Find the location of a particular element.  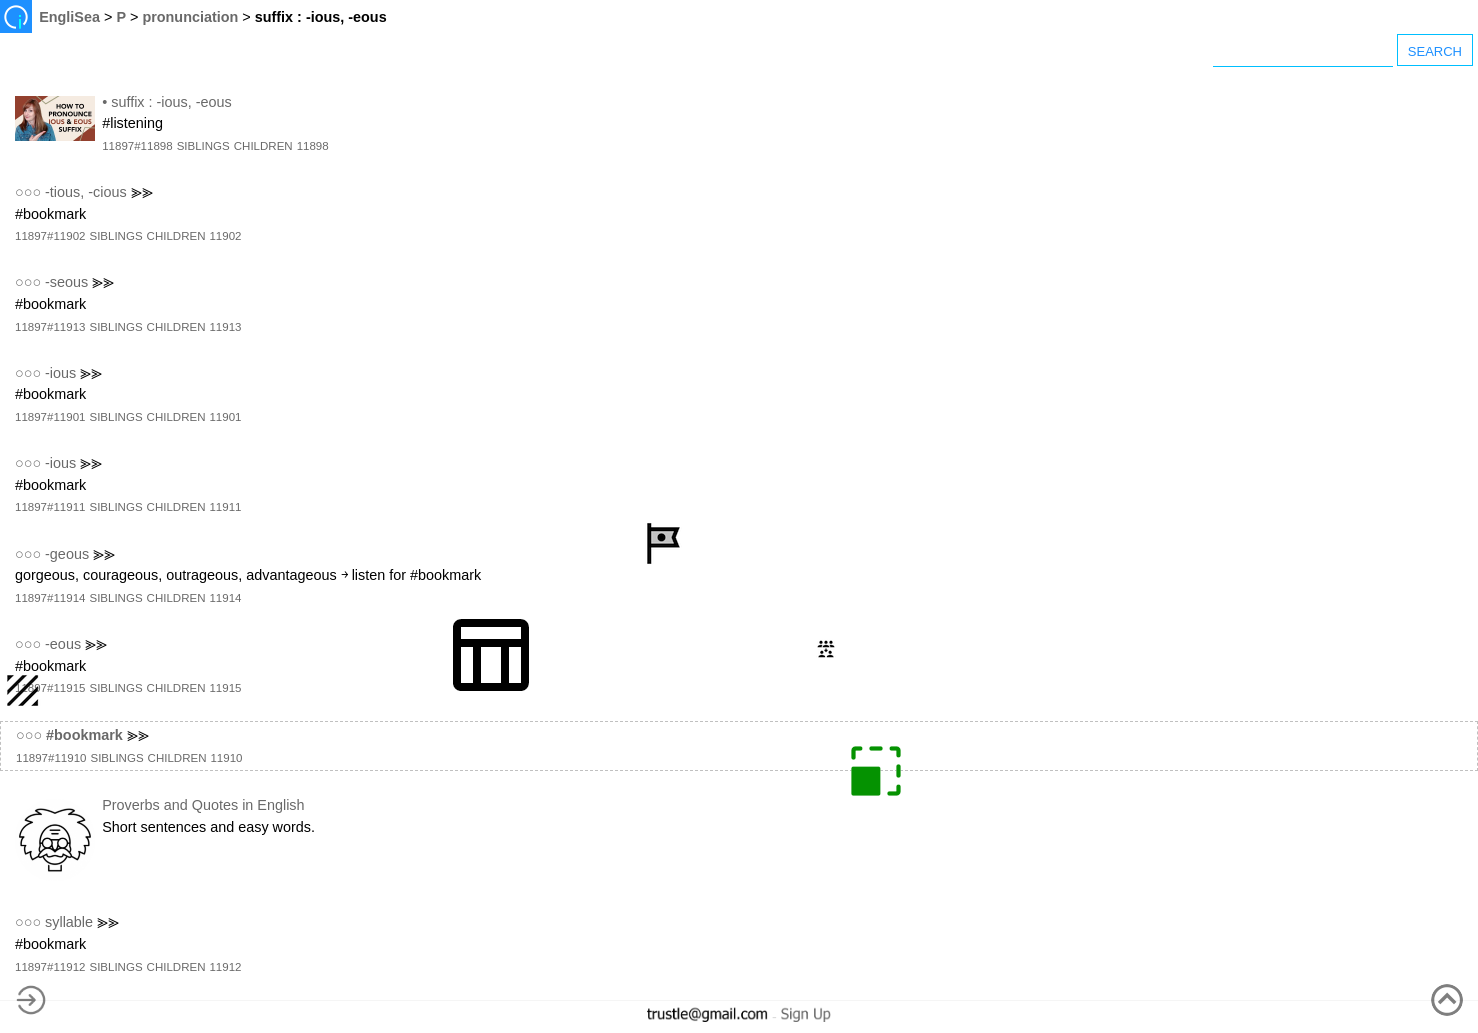

apply texture or pattern overlay is located at coordinates (22, 690).